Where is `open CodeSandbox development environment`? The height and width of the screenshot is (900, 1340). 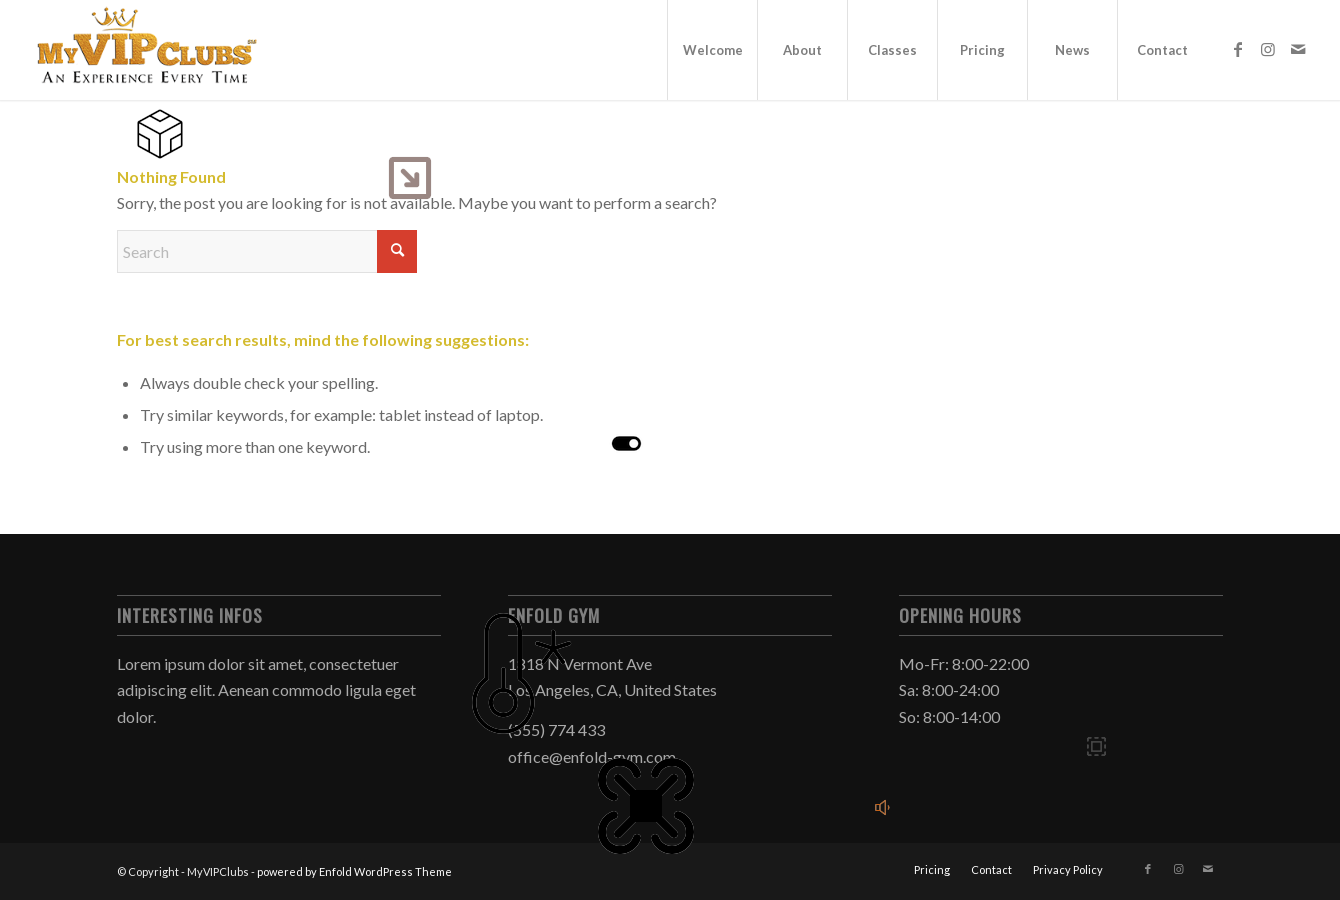 open CodeSandbox development environment is located at coordinates (160, 134).